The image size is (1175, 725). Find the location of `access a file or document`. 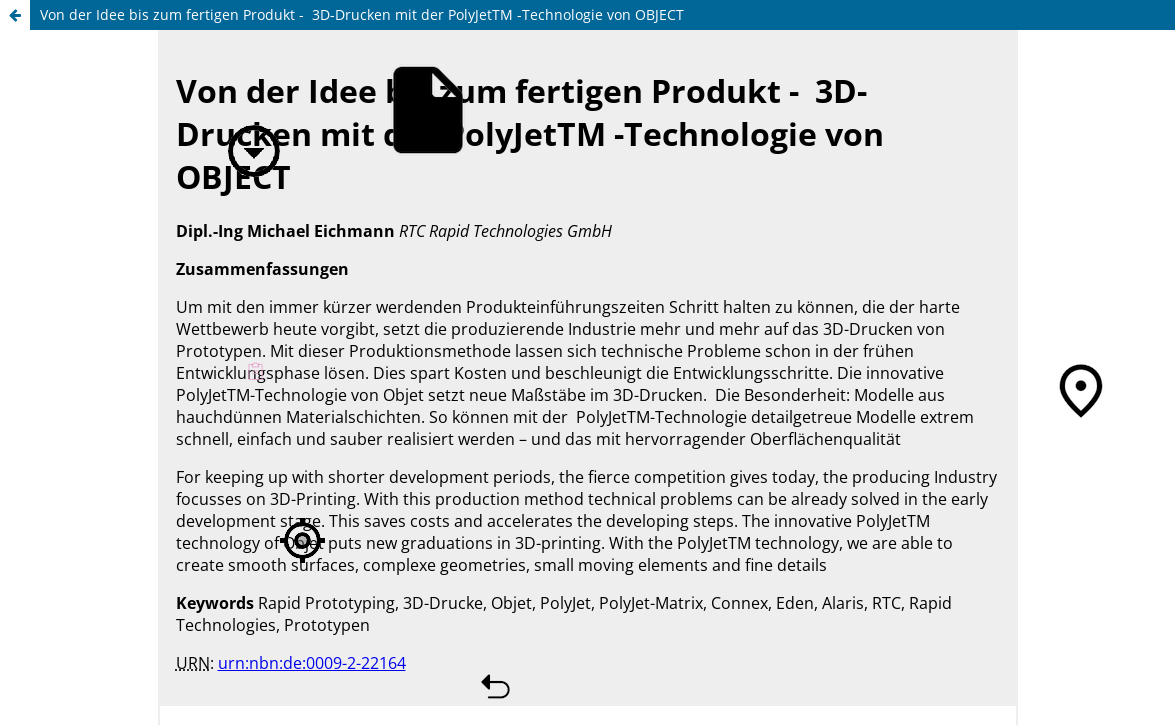

access a file or document is located at coordinates (428, 110).